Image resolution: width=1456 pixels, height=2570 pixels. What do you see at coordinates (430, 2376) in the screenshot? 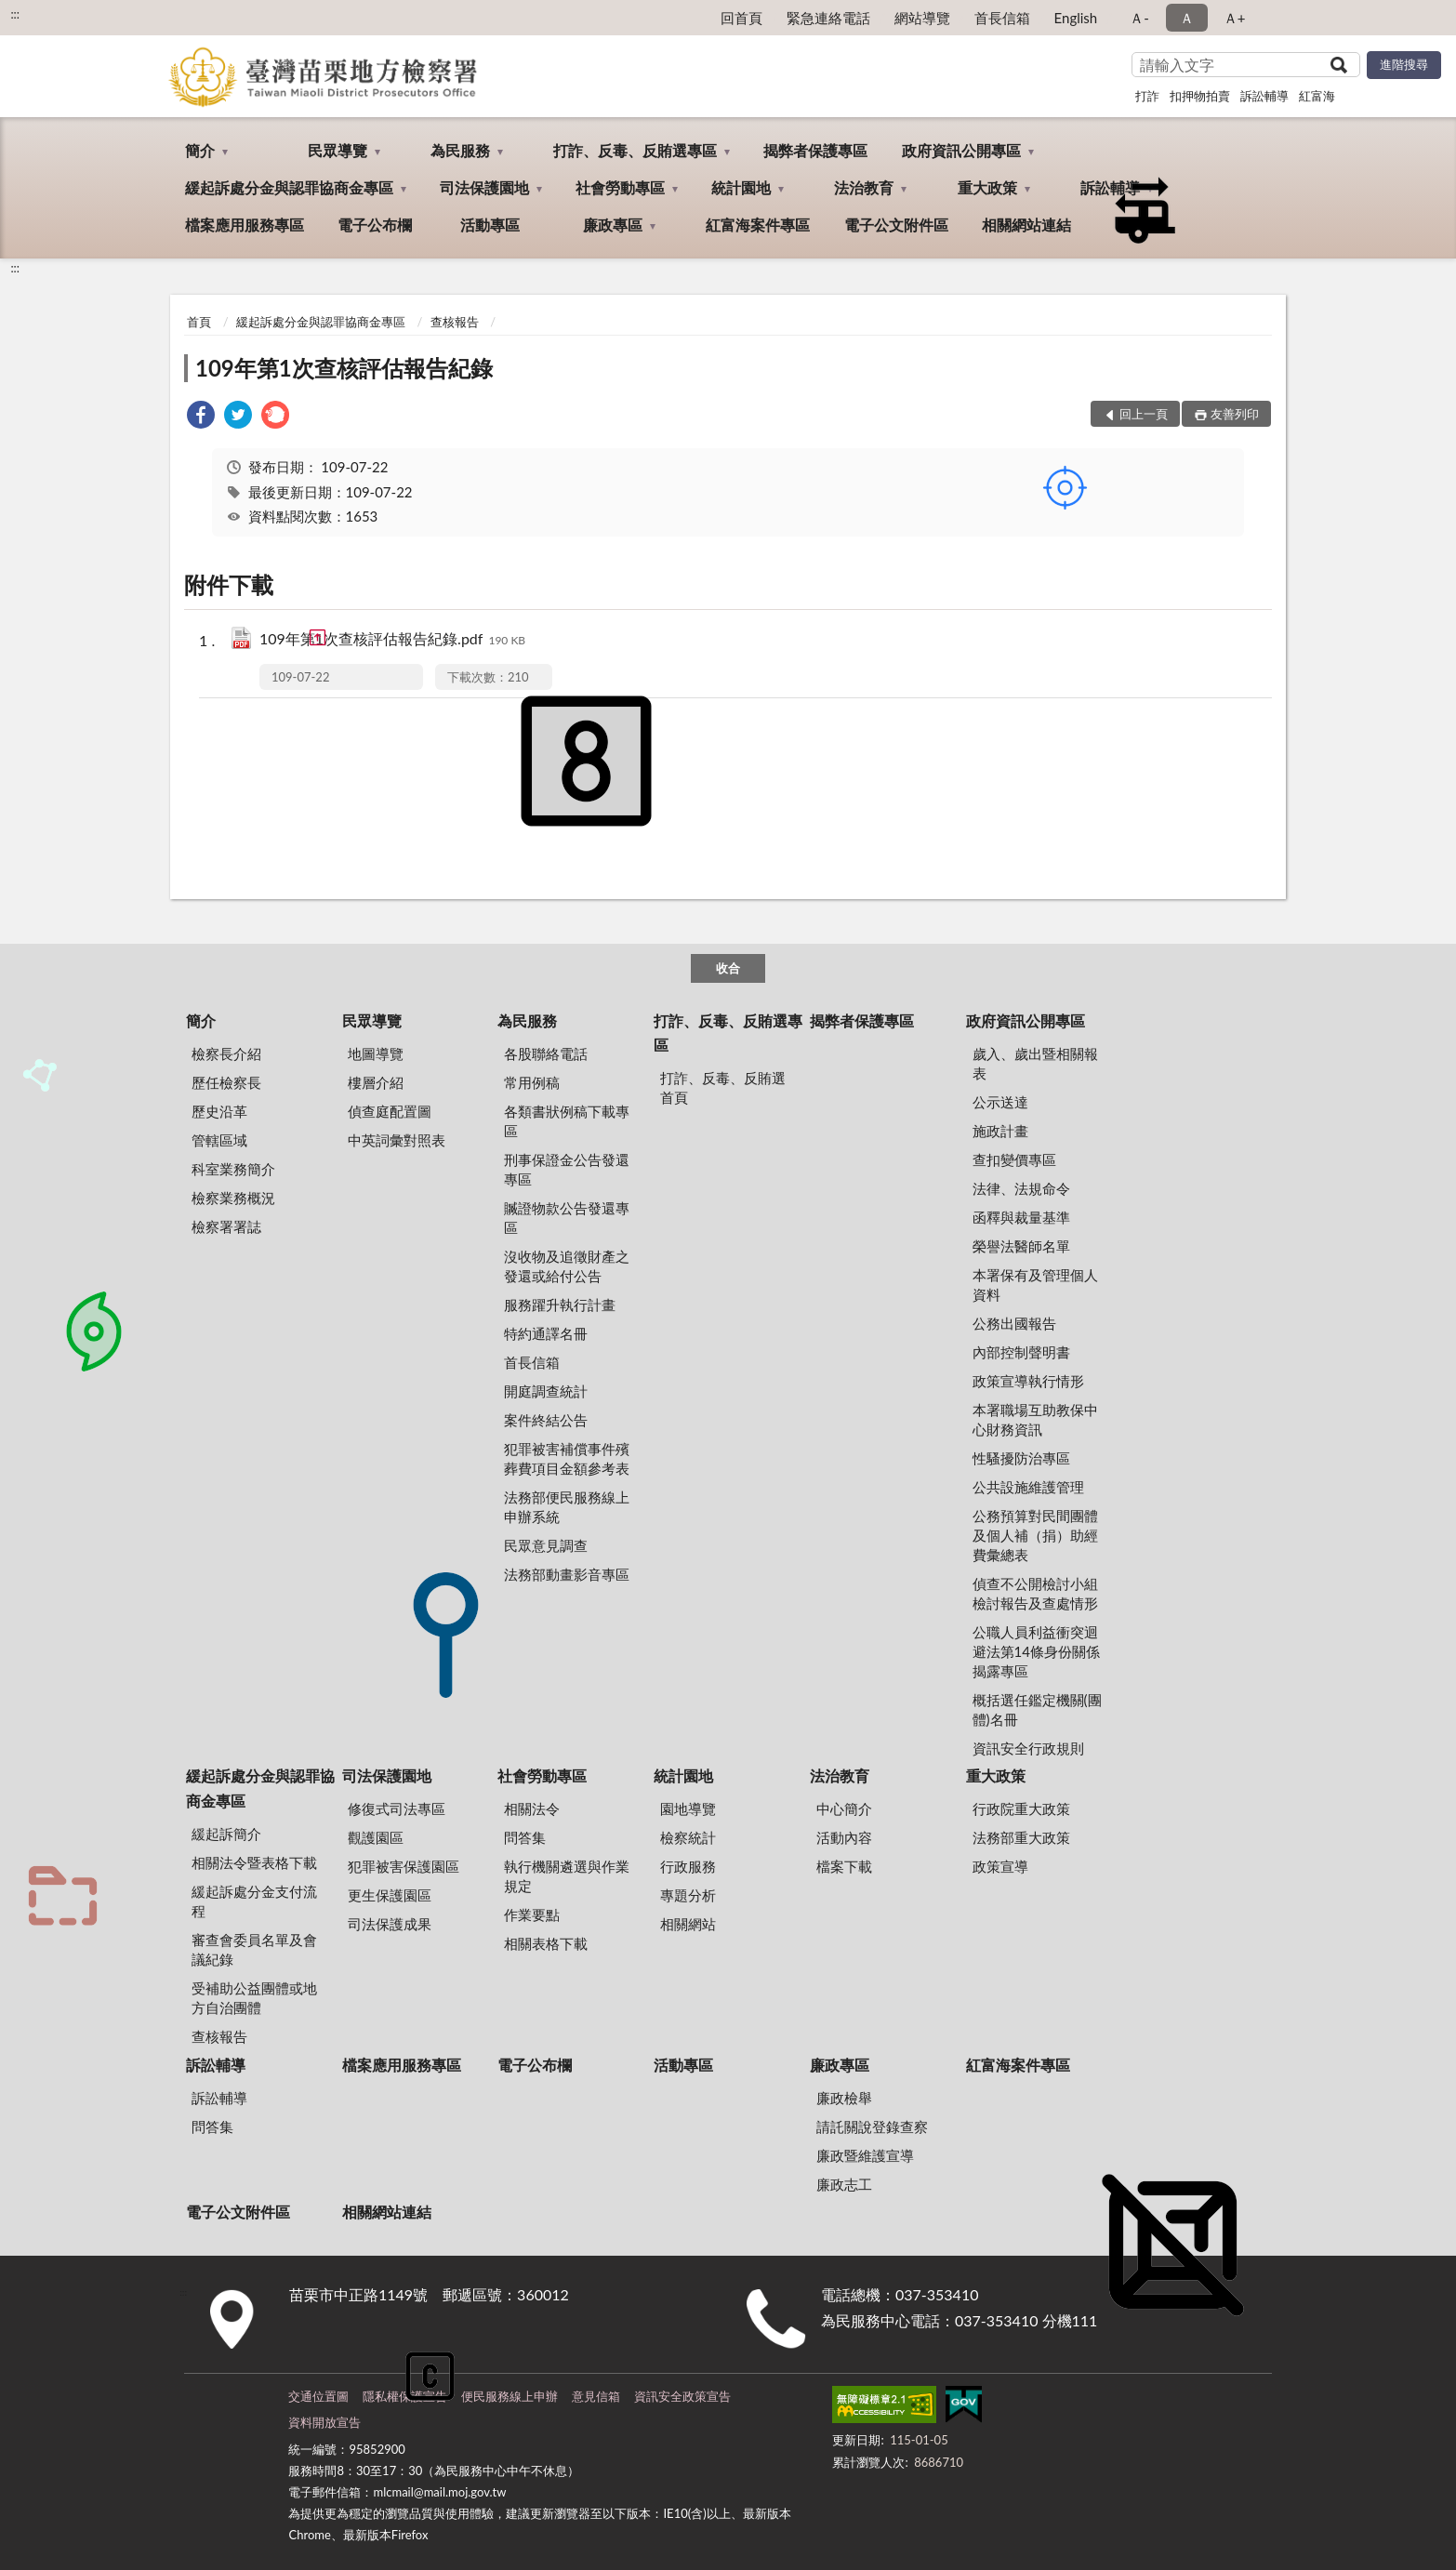
I see `indicates a "C" grade or rating` at bounding box center [430, 2376].